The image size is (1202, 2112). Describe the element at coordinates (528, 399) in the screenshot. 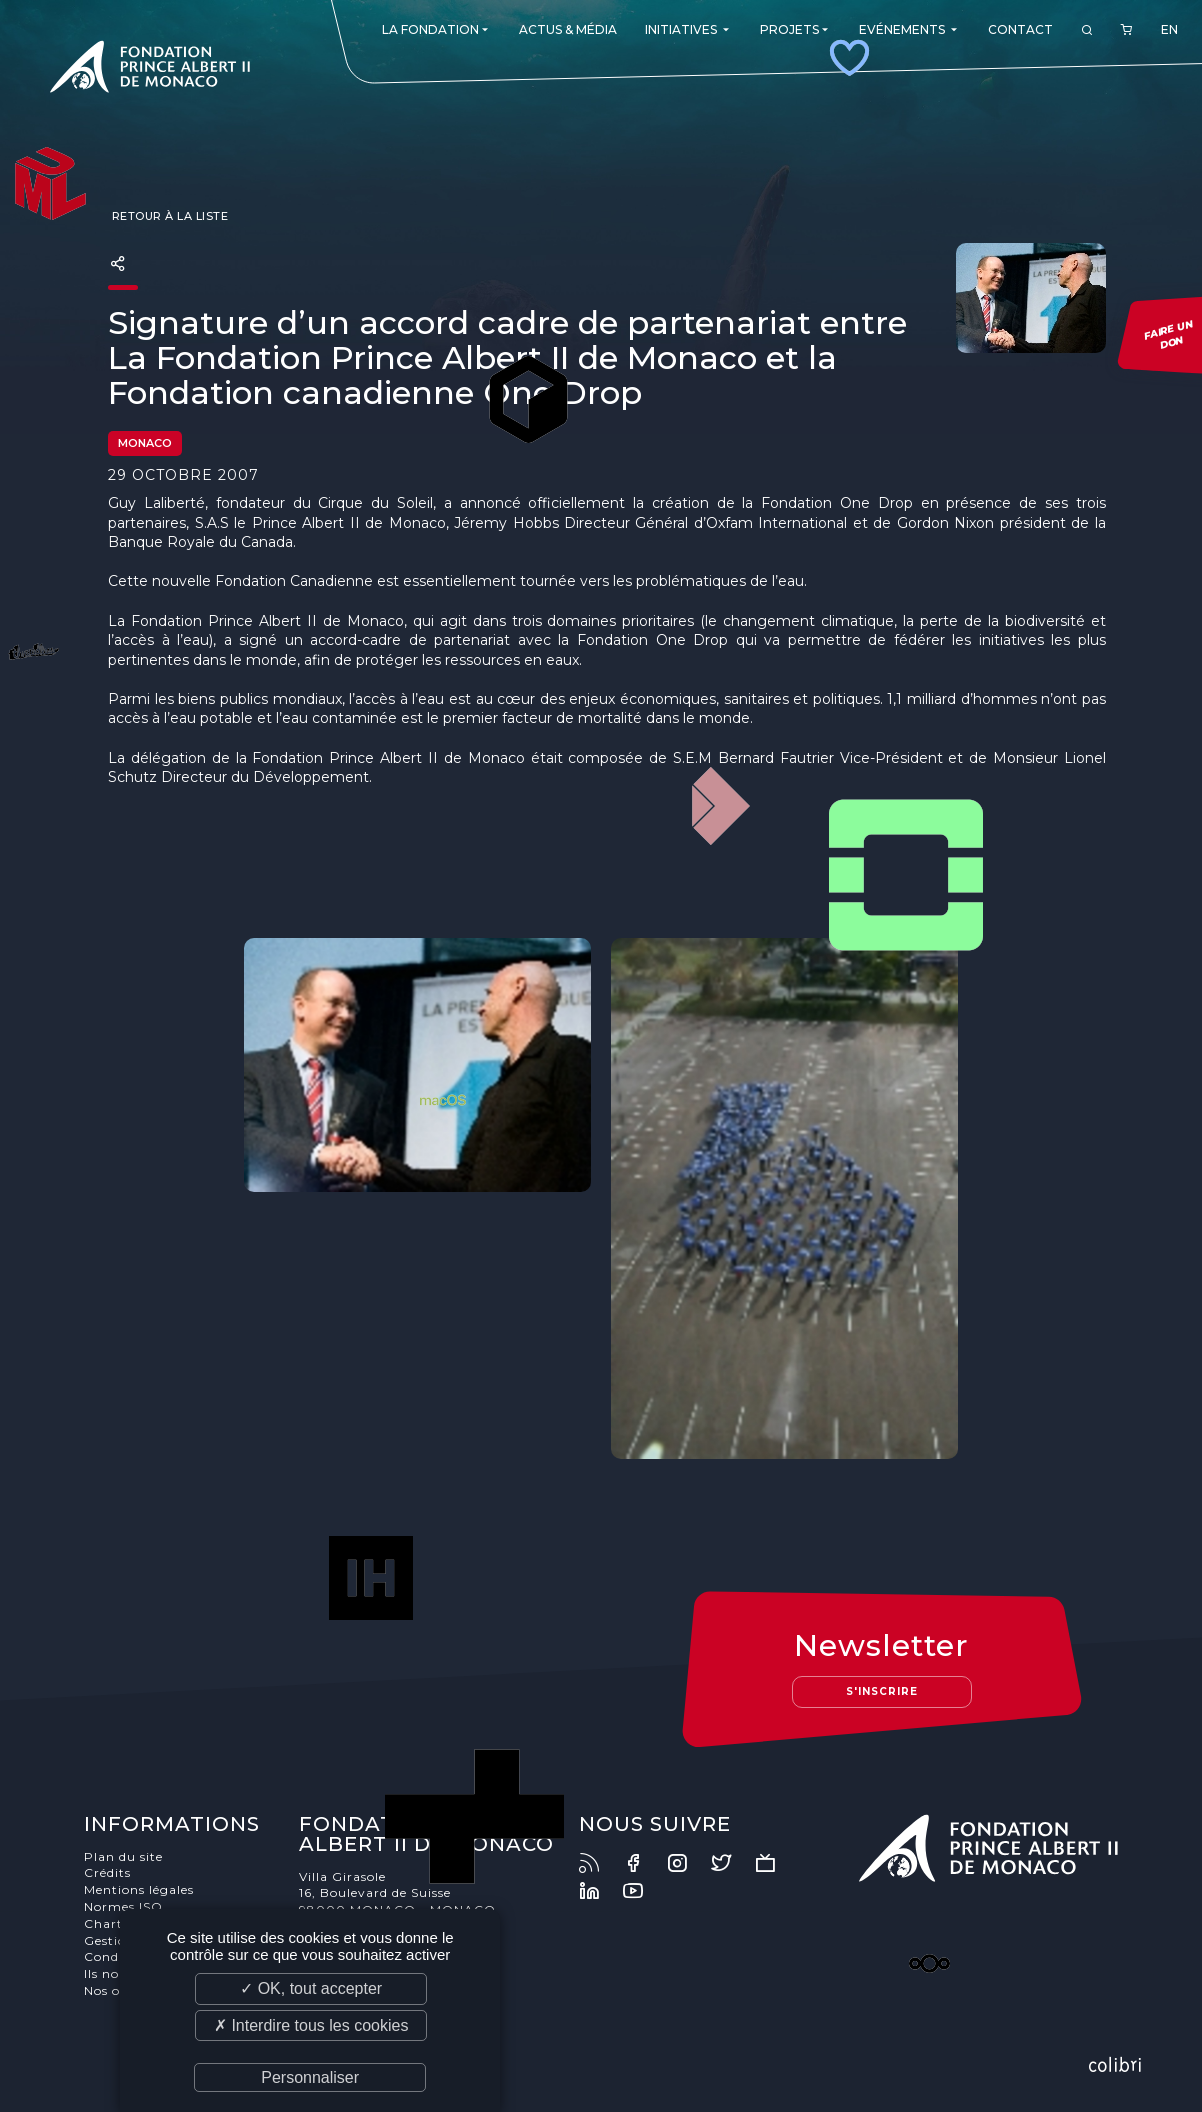

I see `reason studios logo` at that location.